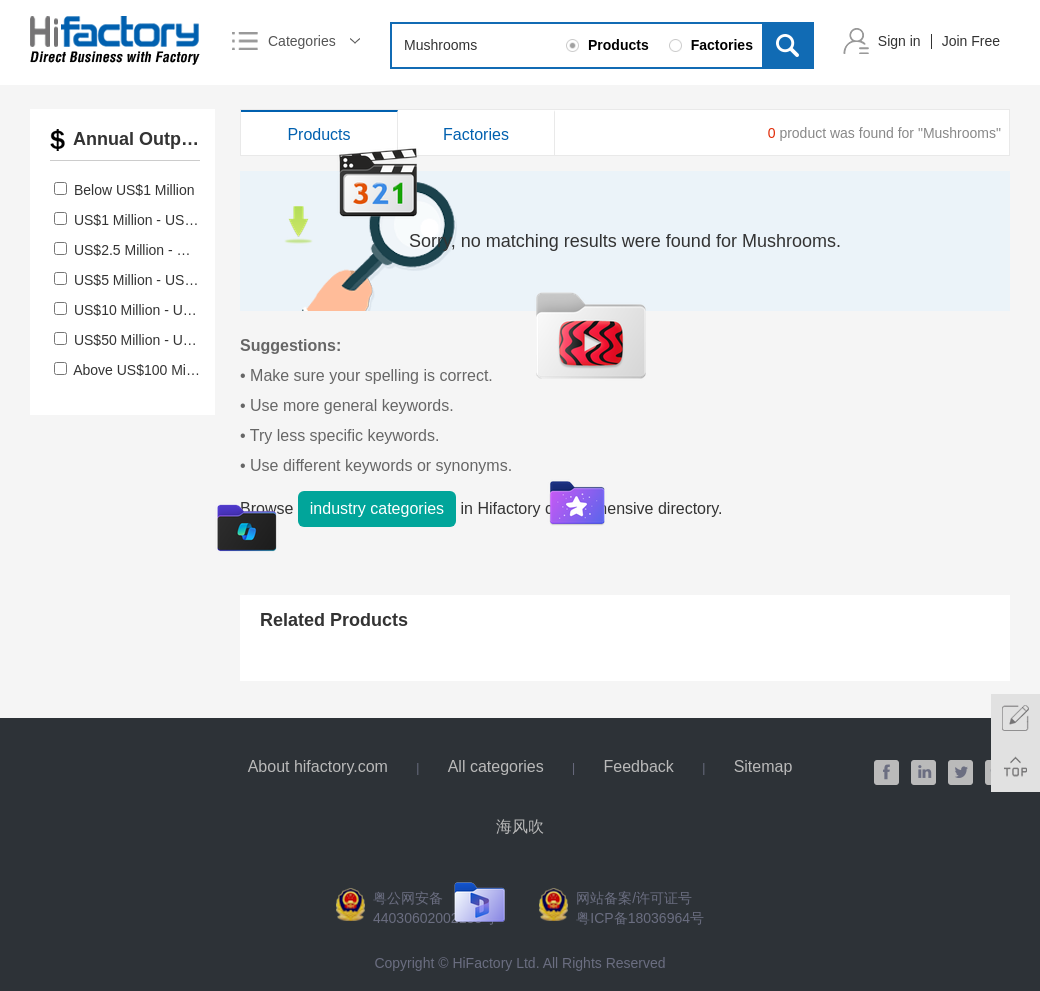  What do you see at coordinates (378, 188) in the screenshot?
I see `open folder containing media player classic files` at bounding box center [378, 188].